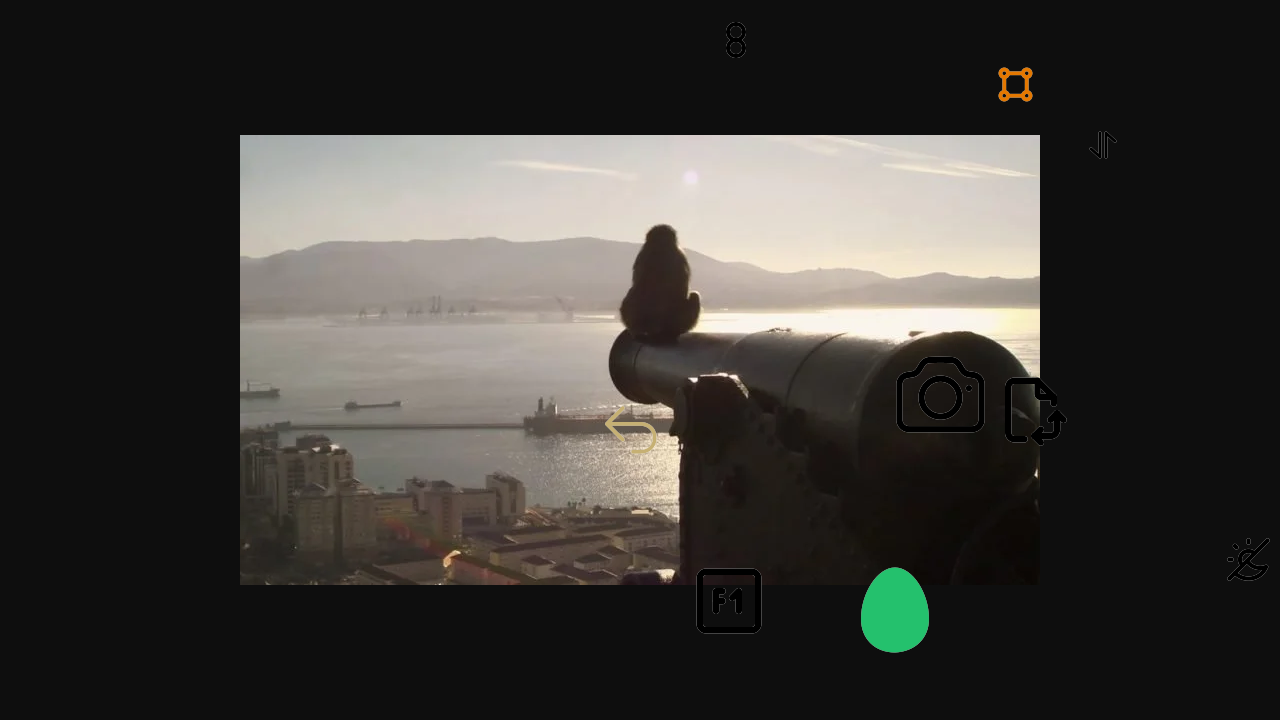  What do you see at coordinates (736, 40) in the screenshot?
I see `indicates the number 8 in a list or sequence` at bounding box center [736, 40].